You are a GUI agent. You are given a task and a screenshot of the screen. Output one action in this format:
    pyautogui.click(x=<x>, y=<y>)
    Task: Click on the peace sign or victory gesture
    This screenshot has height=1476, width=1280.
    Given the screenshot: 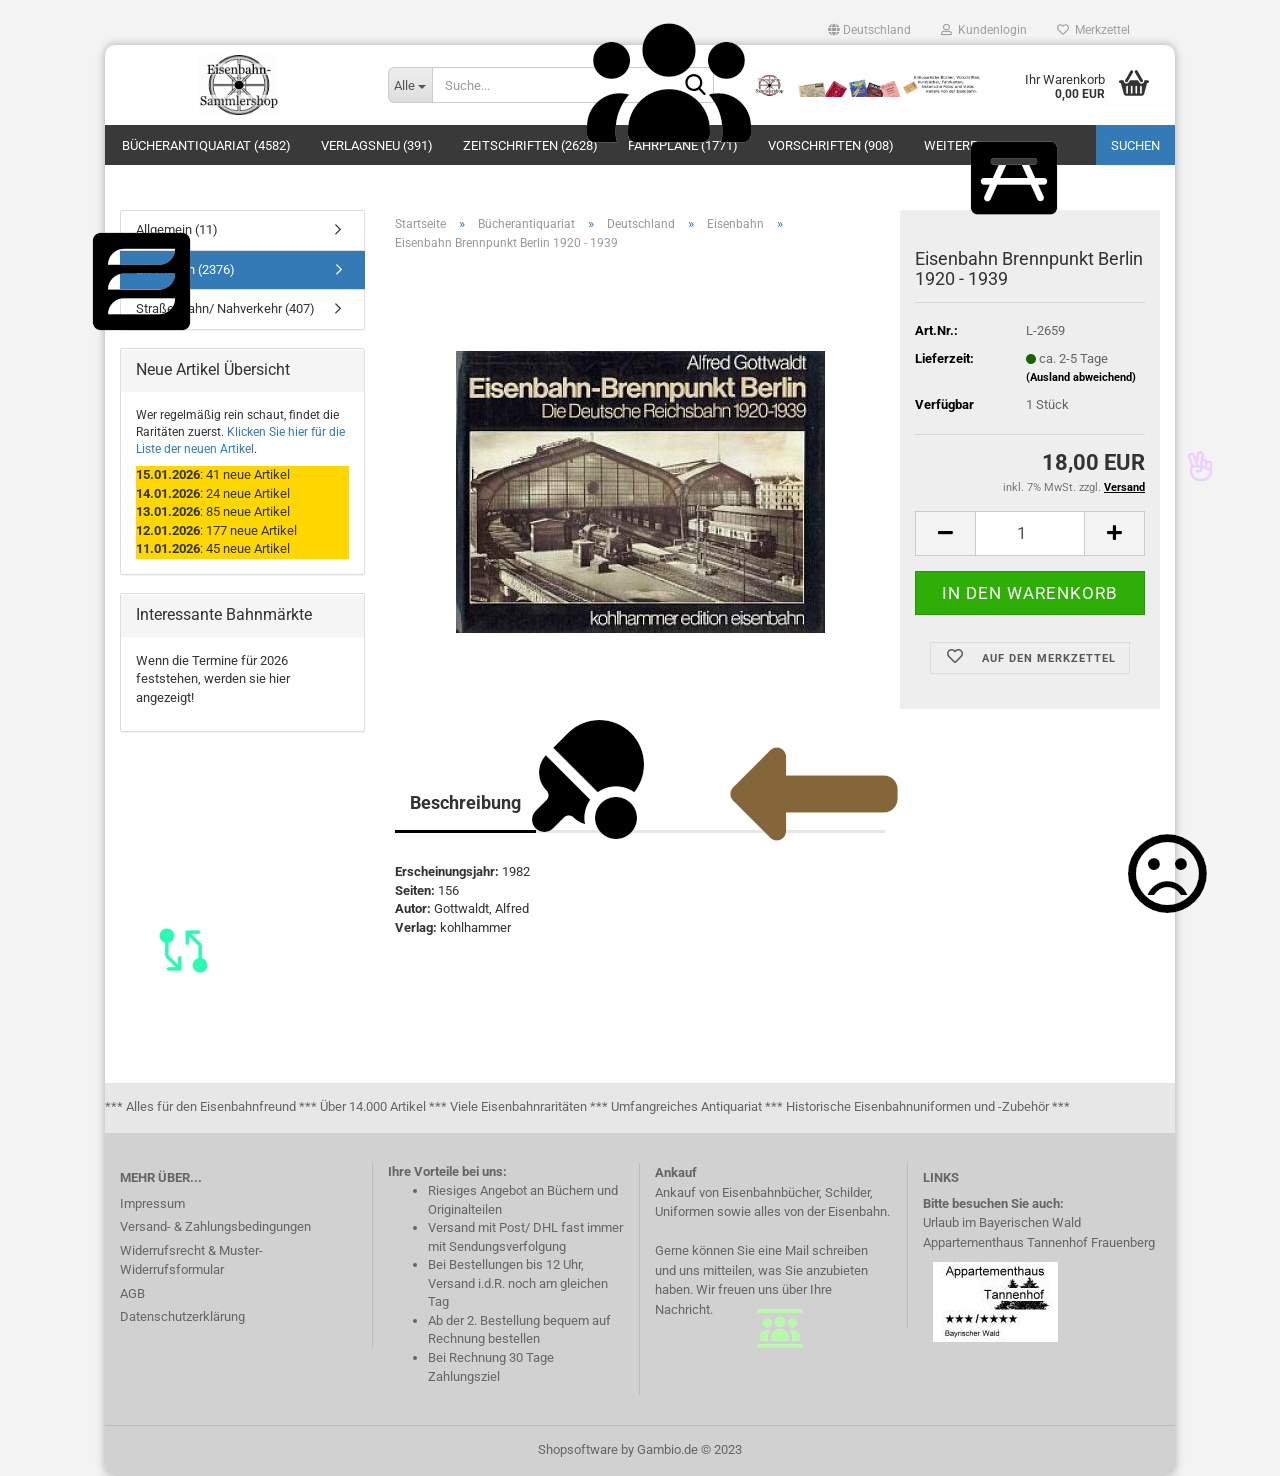 What is the action you would take?
    pyautogui.click(x=1201, y=466)
    